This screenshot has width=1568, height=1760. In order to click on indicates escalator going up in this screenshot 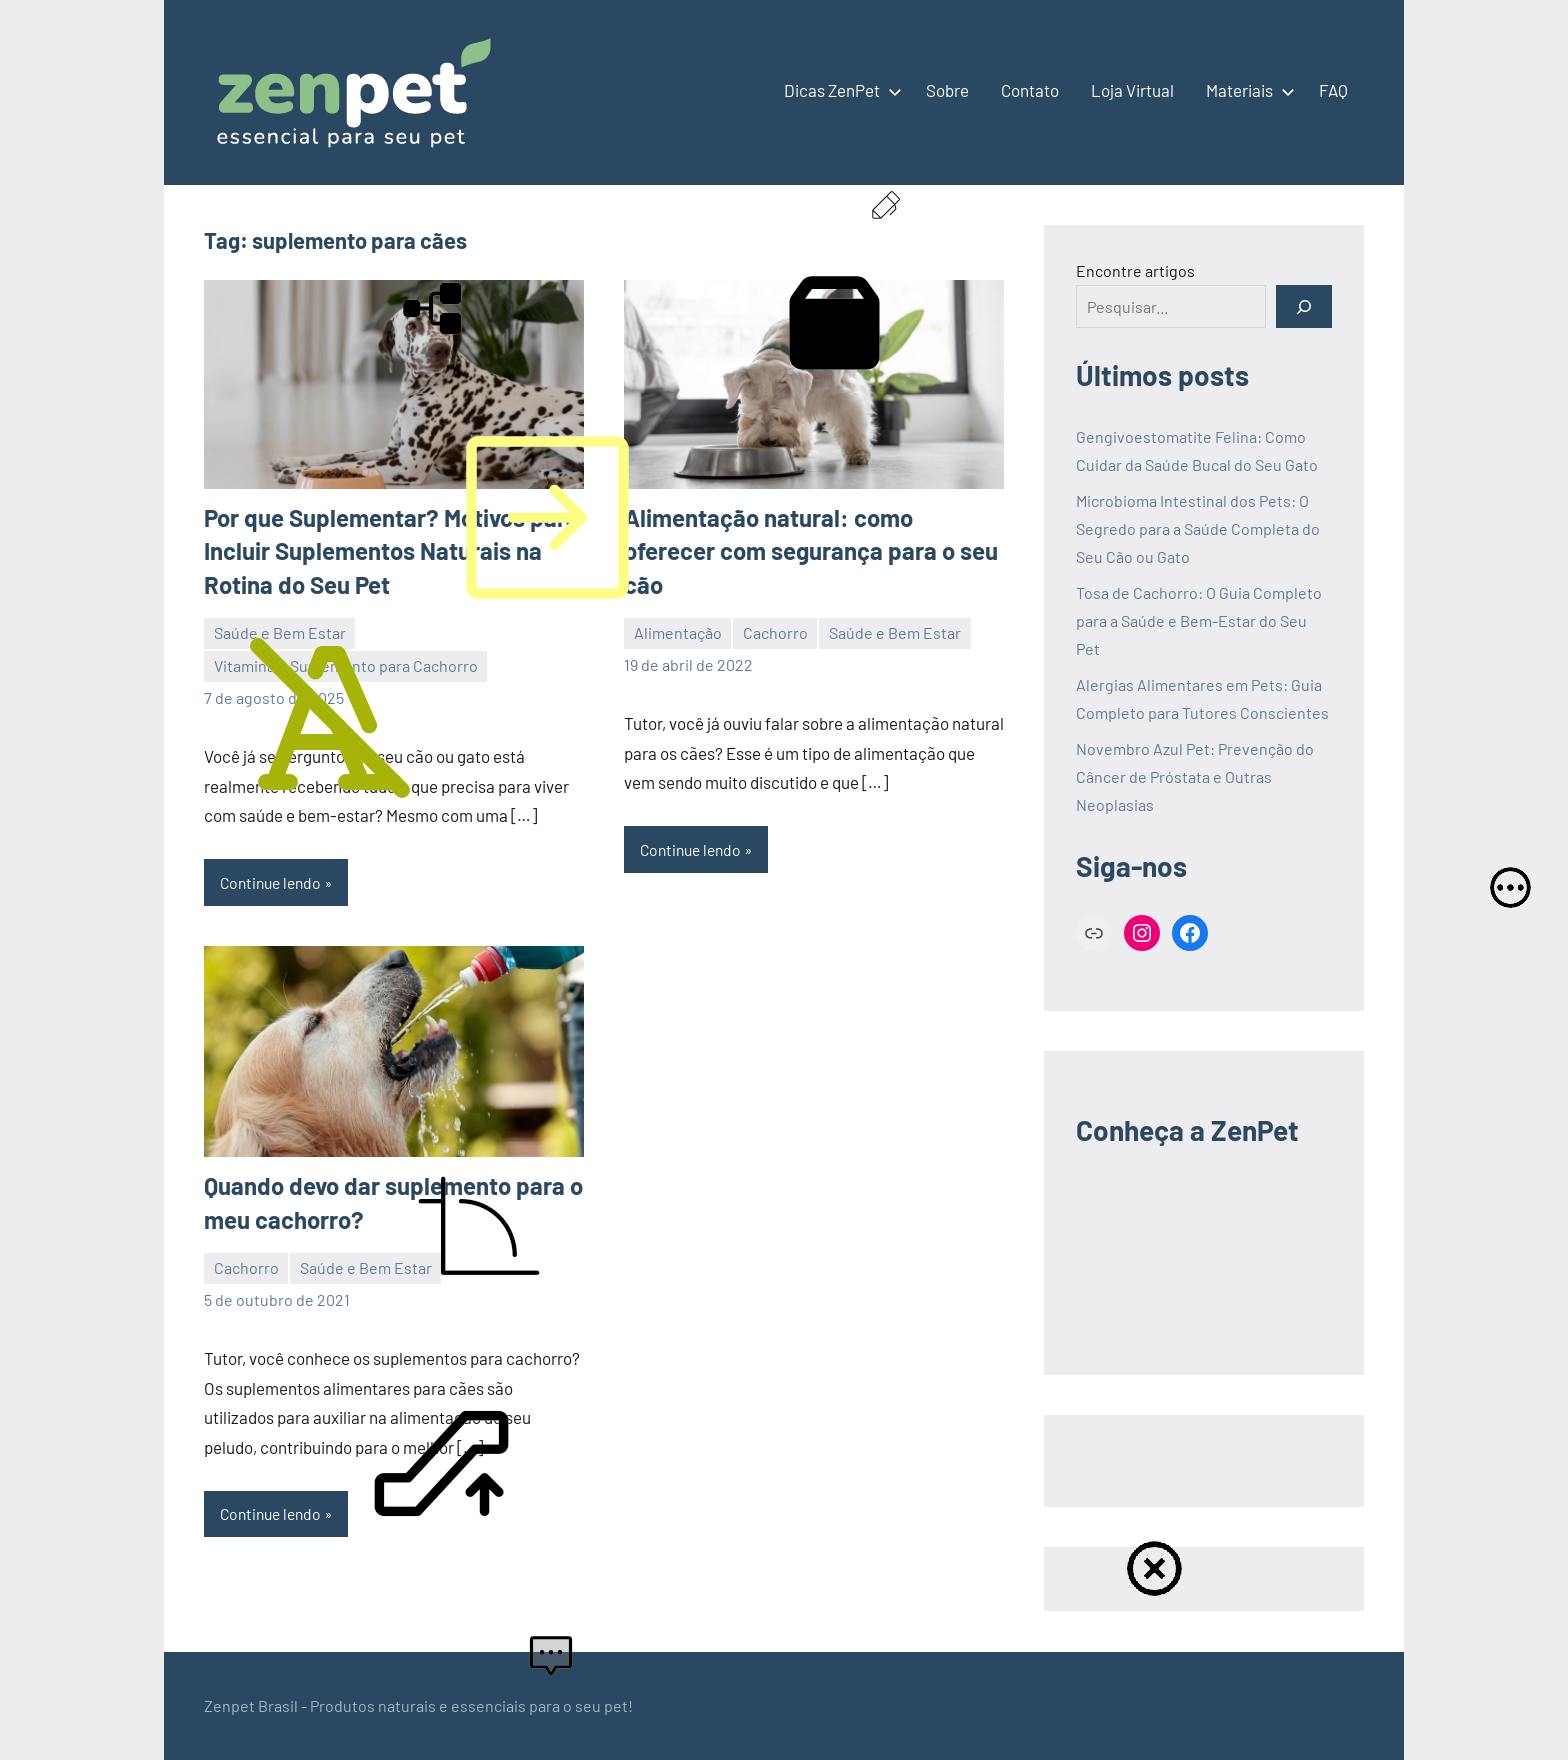, I will do `click(441, 1463)`.